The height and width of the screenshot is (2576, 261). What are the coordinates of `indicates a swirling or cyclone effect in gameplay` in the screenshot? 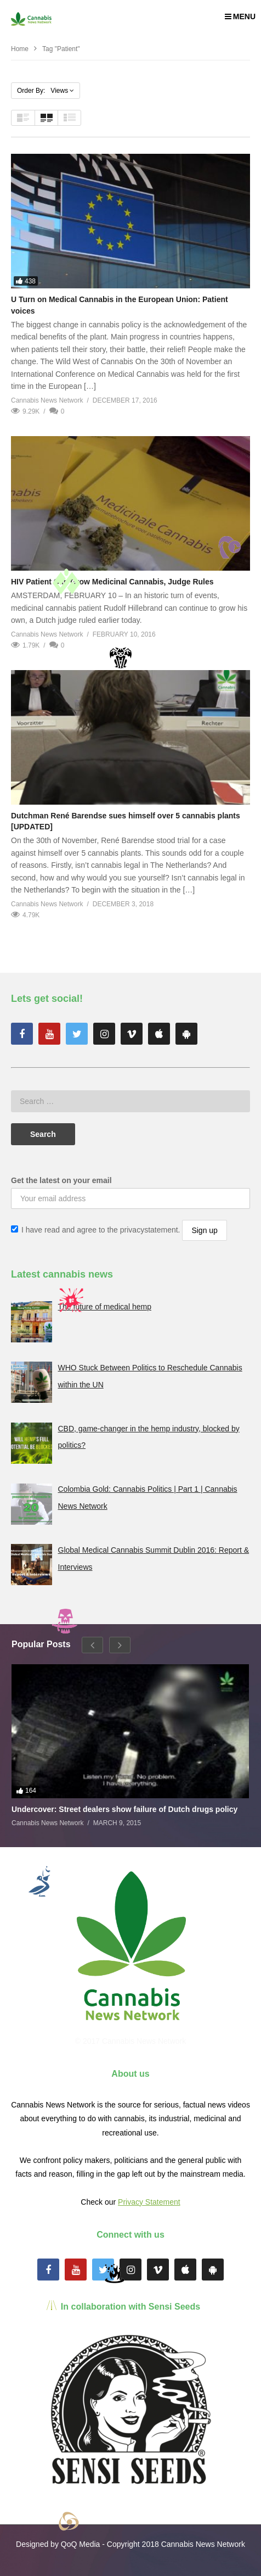 It's located at (69, 2521).